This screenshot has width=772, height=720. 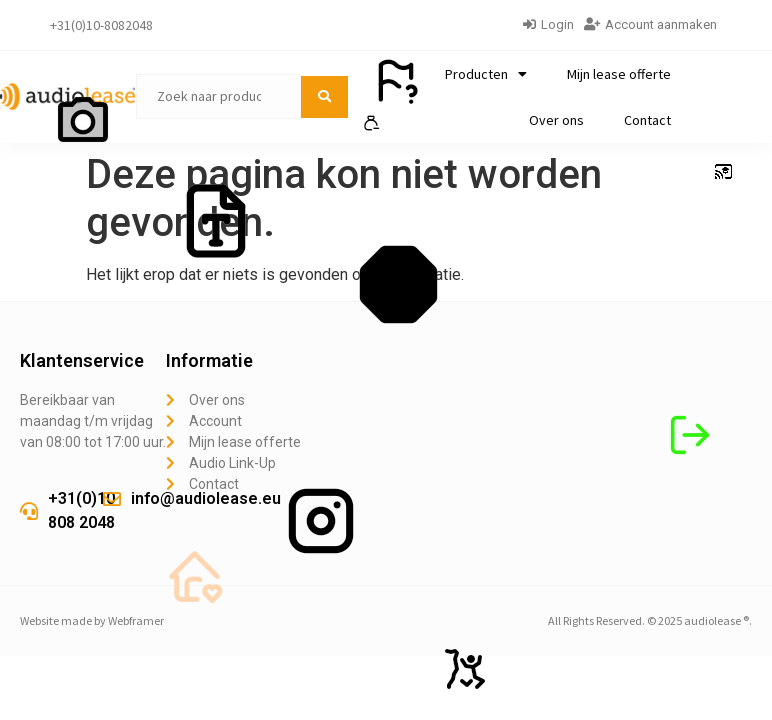 What do you see at coordinates (396, 80) in the screenshot?
I see `flag content as questionable or uncertain` at bounding box center [396, 80].